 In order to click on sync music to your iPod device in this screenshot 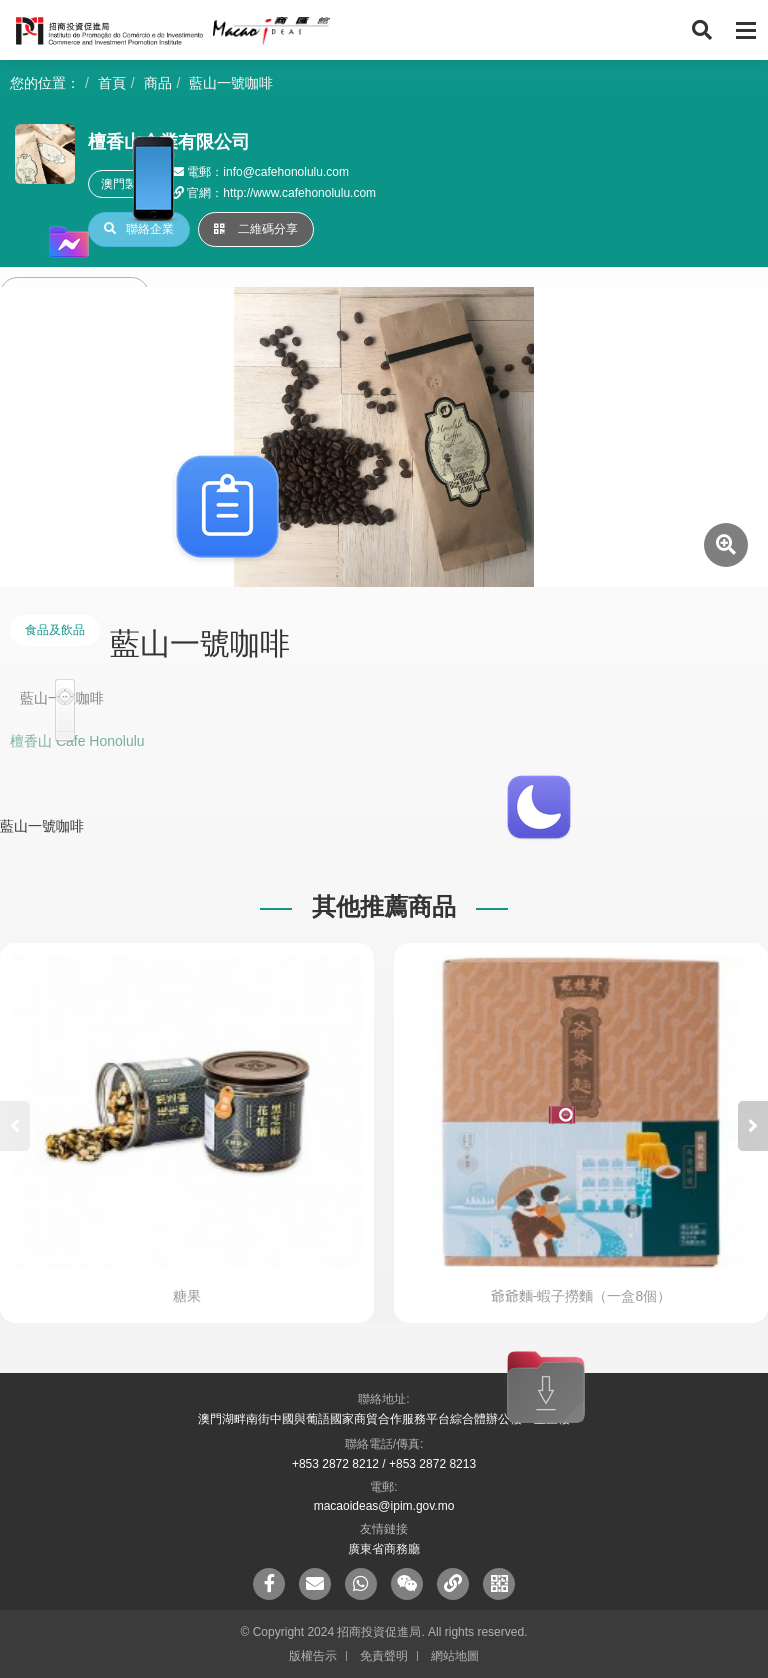, I will do `click(64, 710)`.